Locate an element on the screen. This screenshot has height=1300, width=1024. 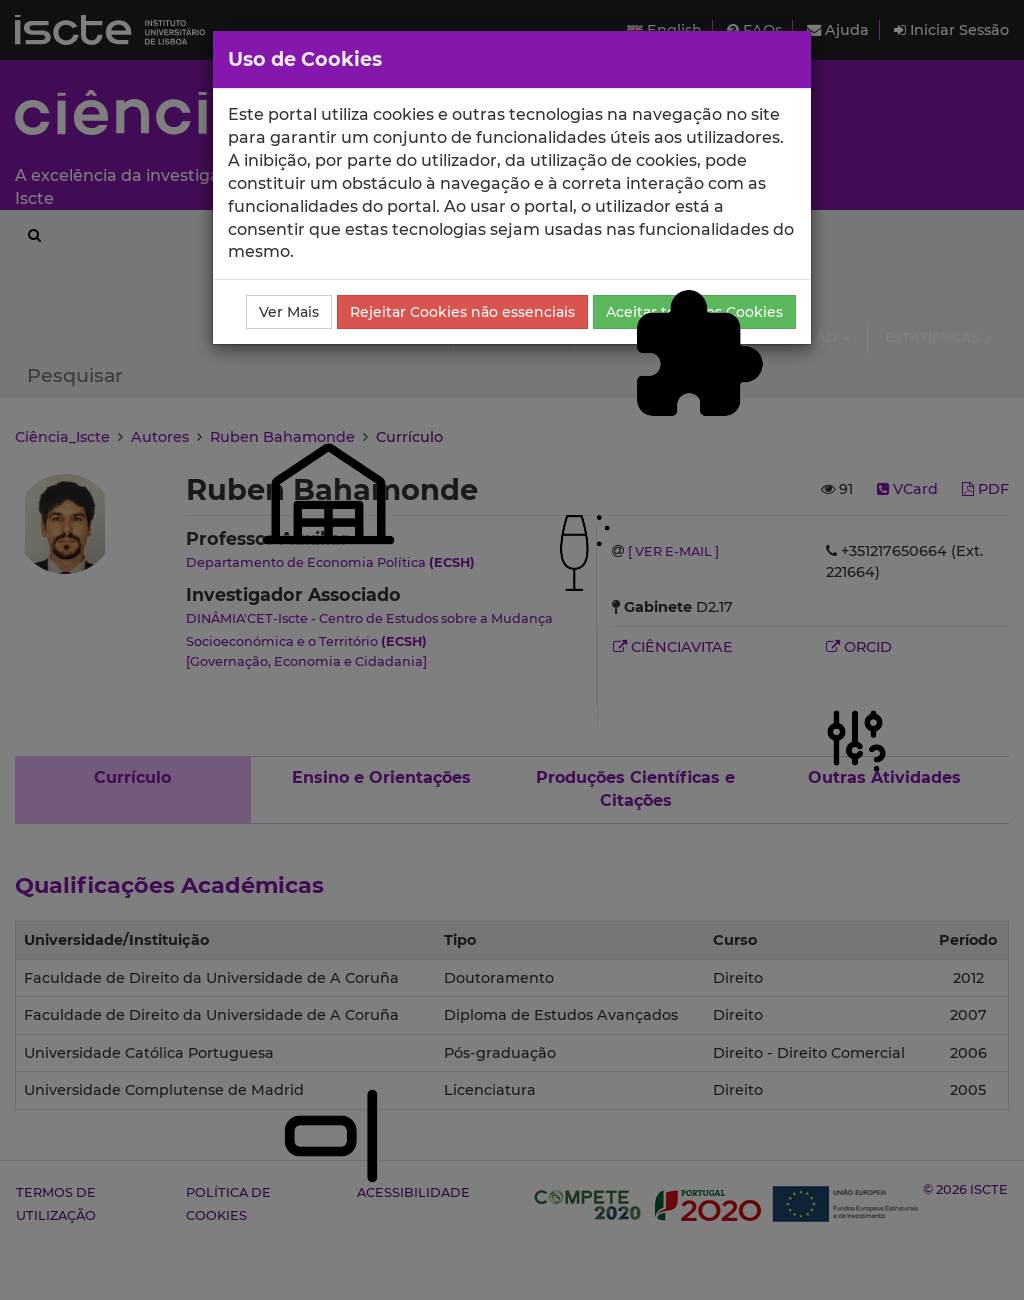
access browser extensions or add-ons is located at coordinates (700, 353).